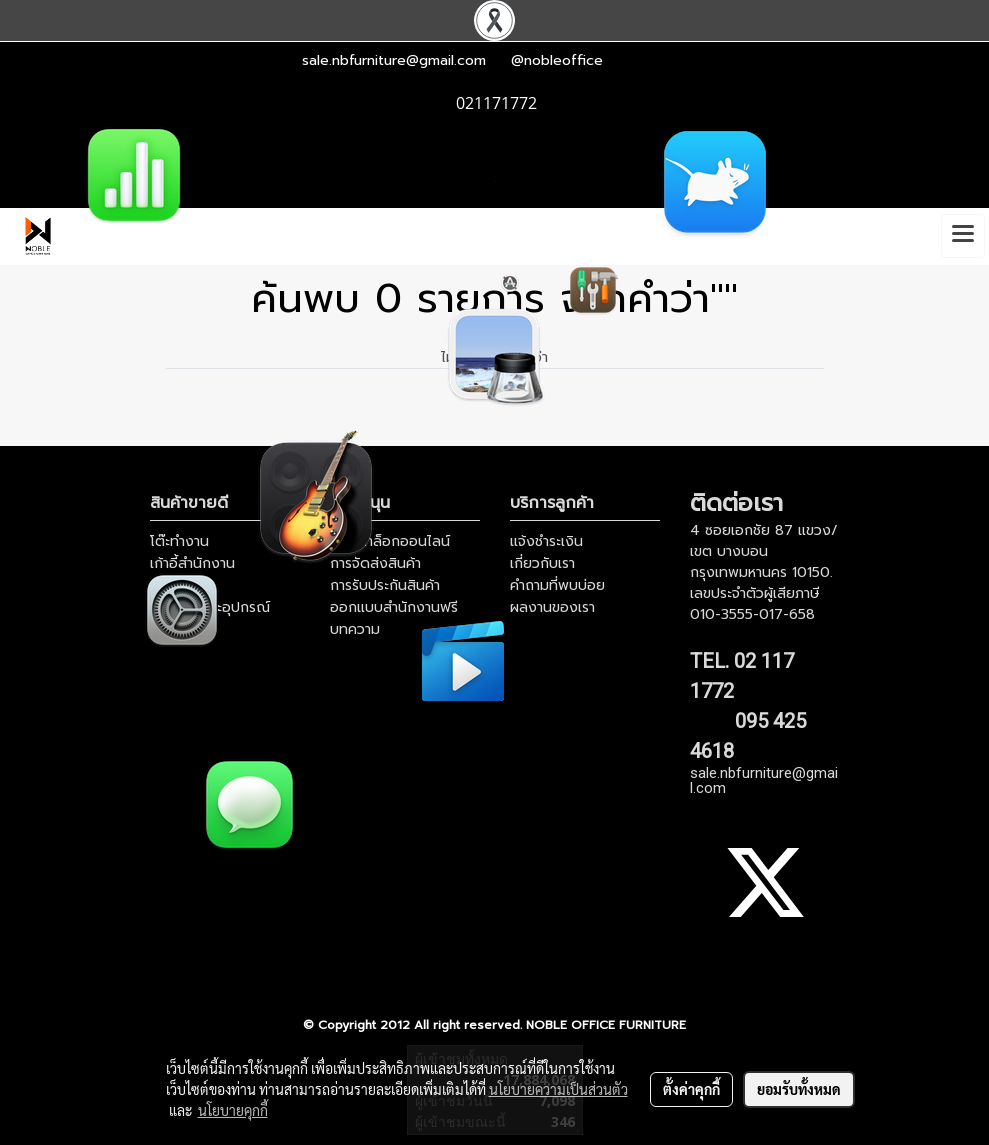  Describe the element at coordinates (463, 660) in the screenshot. I see `open the movies app` at that location.